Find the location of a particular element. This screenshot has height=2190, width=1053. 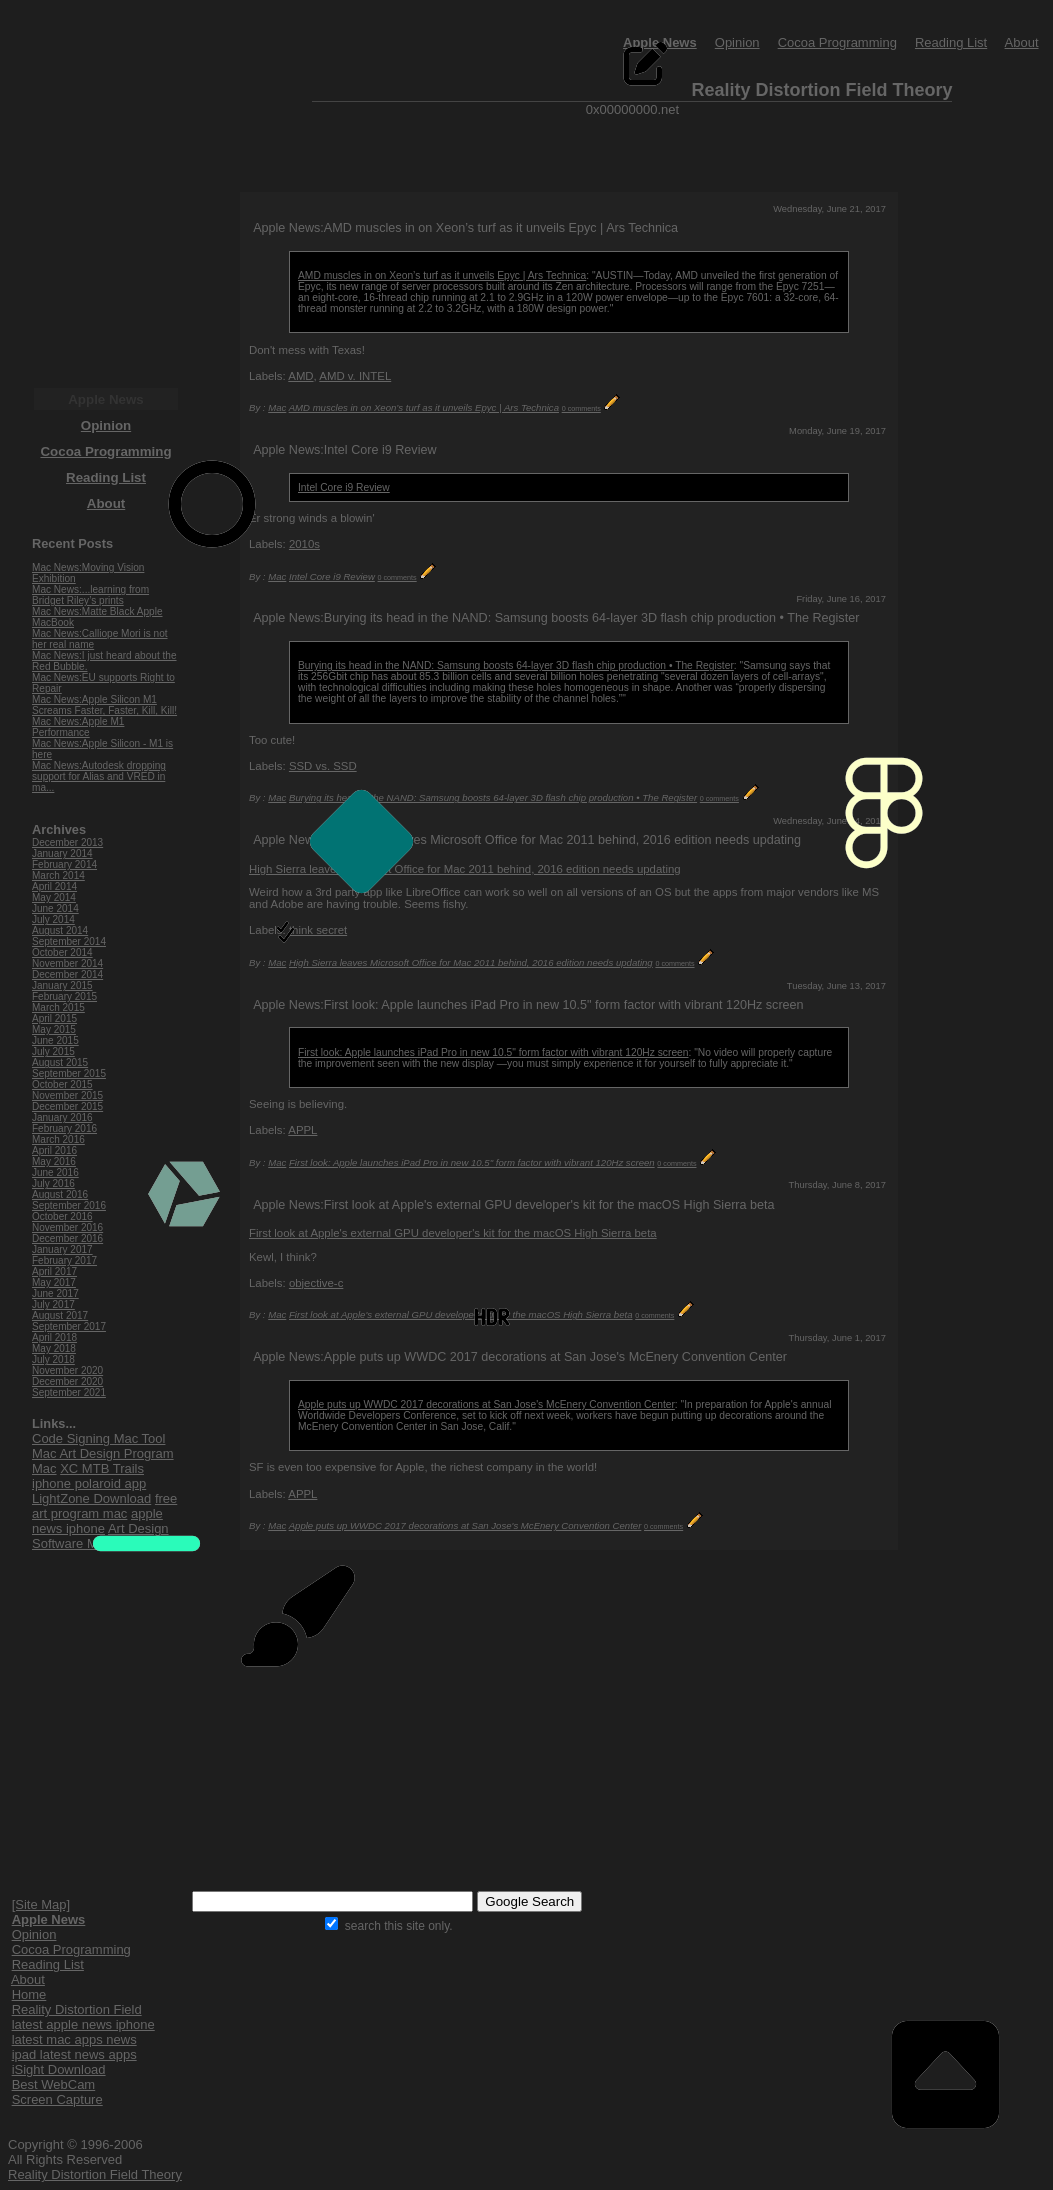

InstaLOD brand logo is located at coordinates (184, 1194).